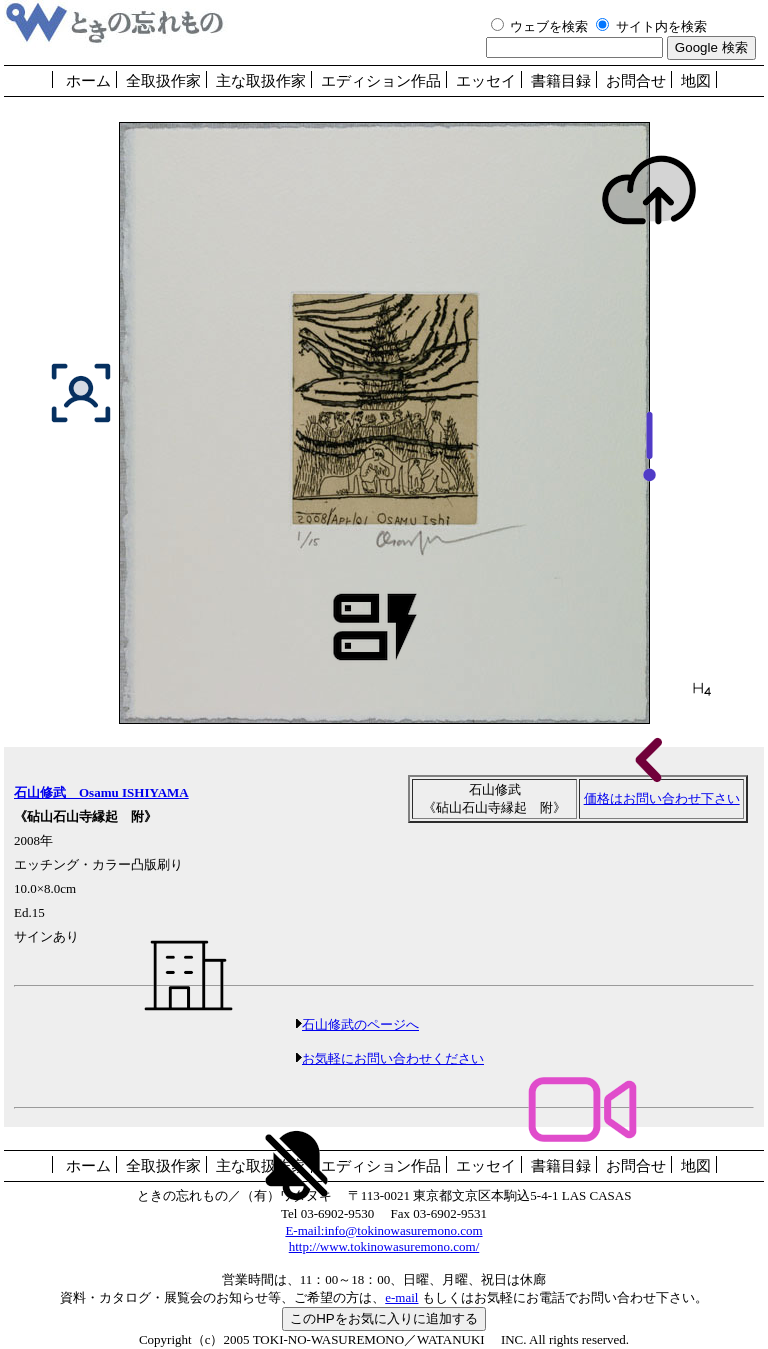 The height and width of the screenshot is (1349, 768). Describe the element at coordinates (649, 446) in the screenshot. I see `indicates an alert or warning that requires attention` at that location.